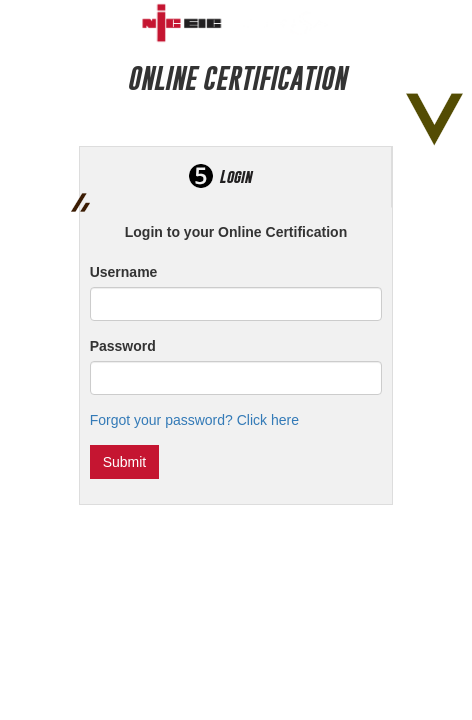 This screenshot has width=472, height=720. What do you see at coordinates (80, 202) in the screenshot?
I see `open zenn platform` at bounding box center [80, 202].